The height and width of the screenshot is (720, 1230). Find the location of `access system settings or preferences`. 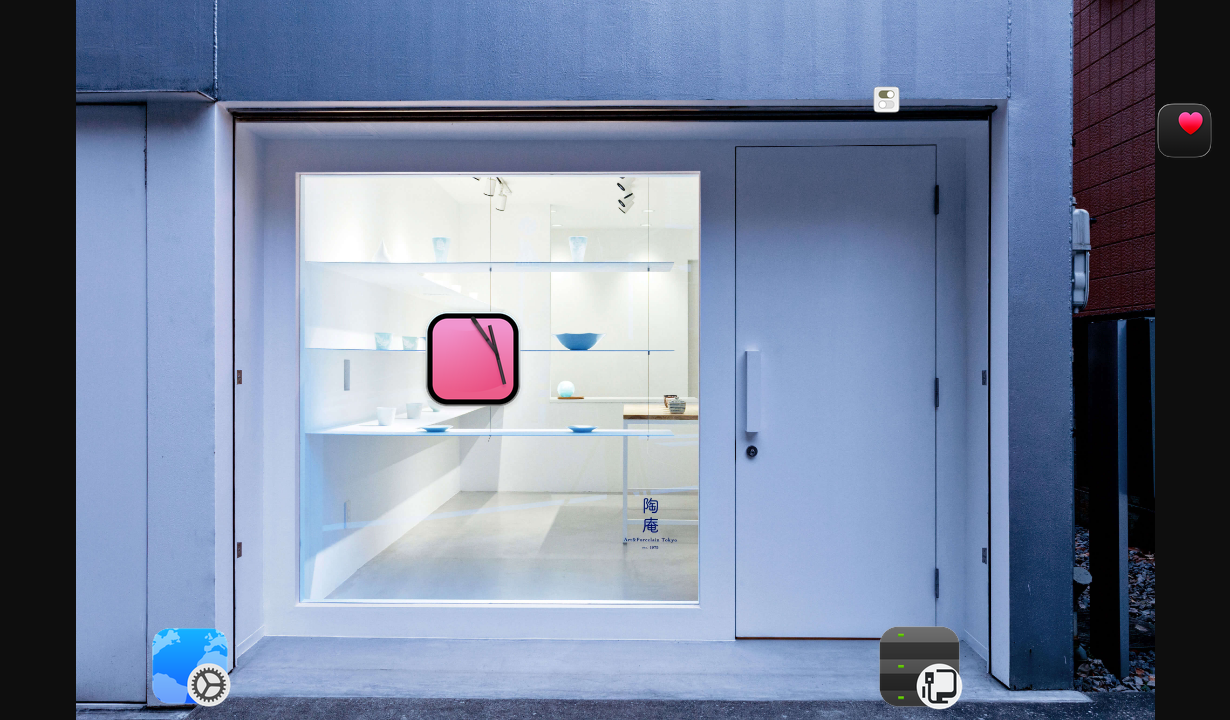

access system settings or preferences is located at coordinates (886, 99).